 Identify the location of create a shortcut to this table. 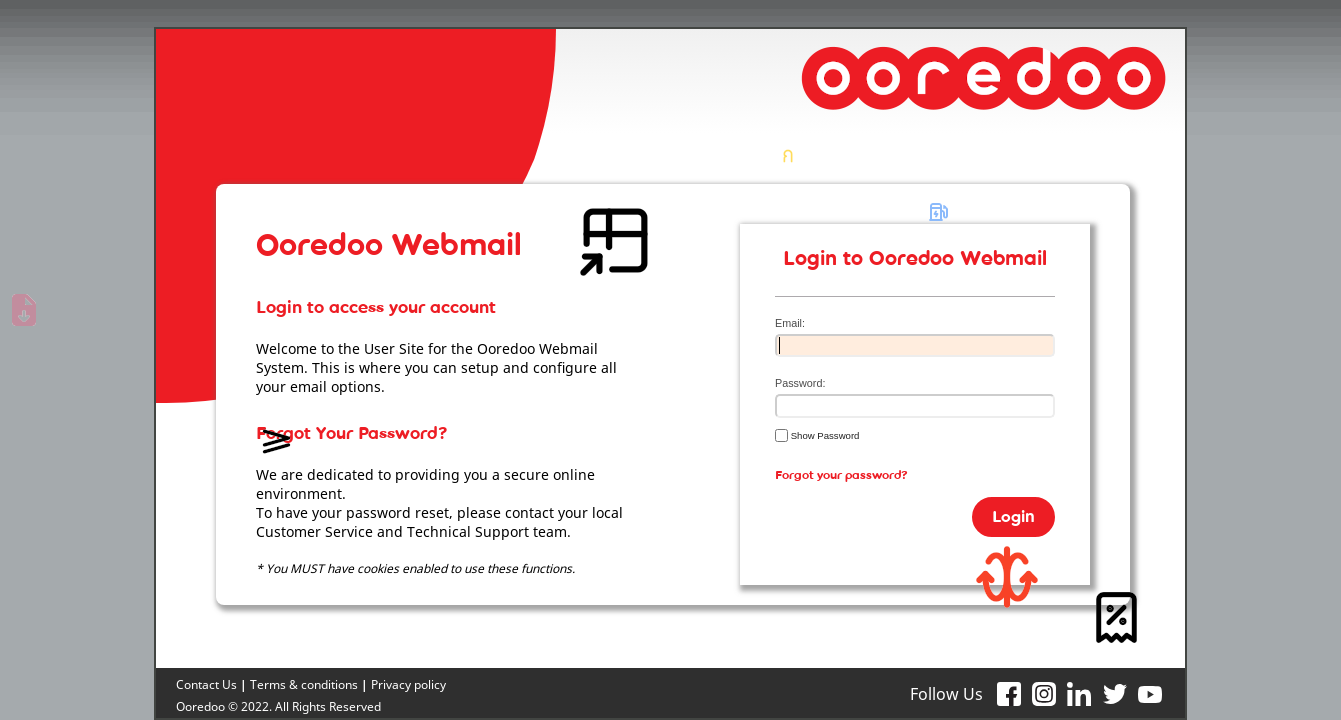
(615, 240).